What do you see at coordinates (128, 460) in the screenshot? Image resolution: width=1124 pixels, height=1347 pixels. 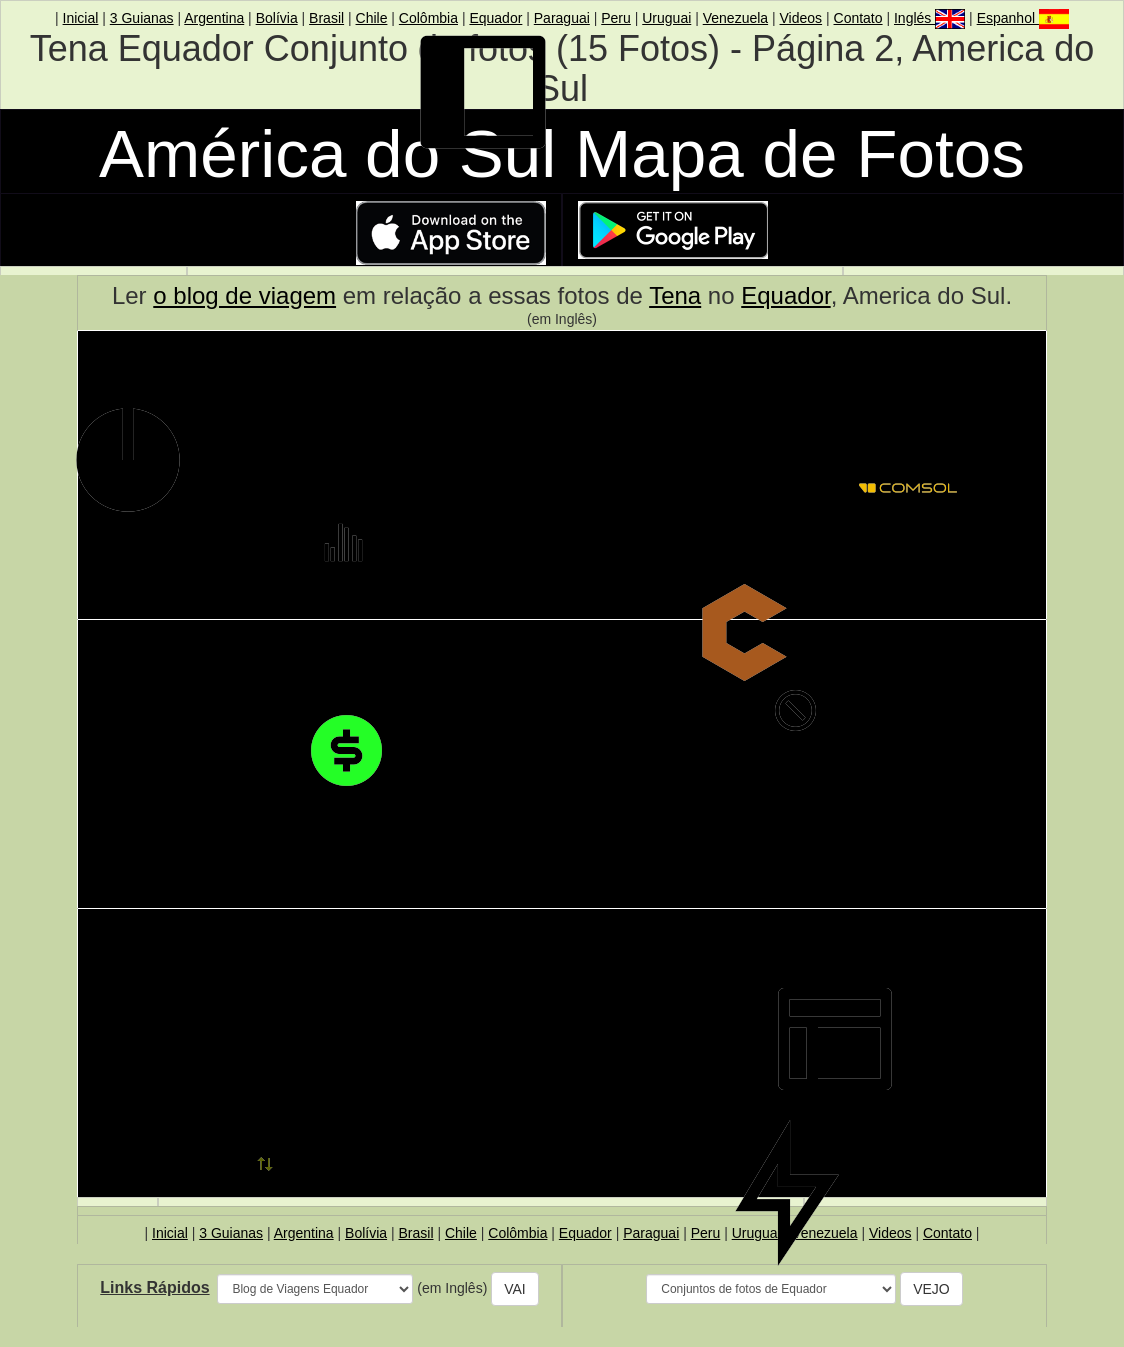 I see `power off or shut down the device` at bounding box center [128, 460].